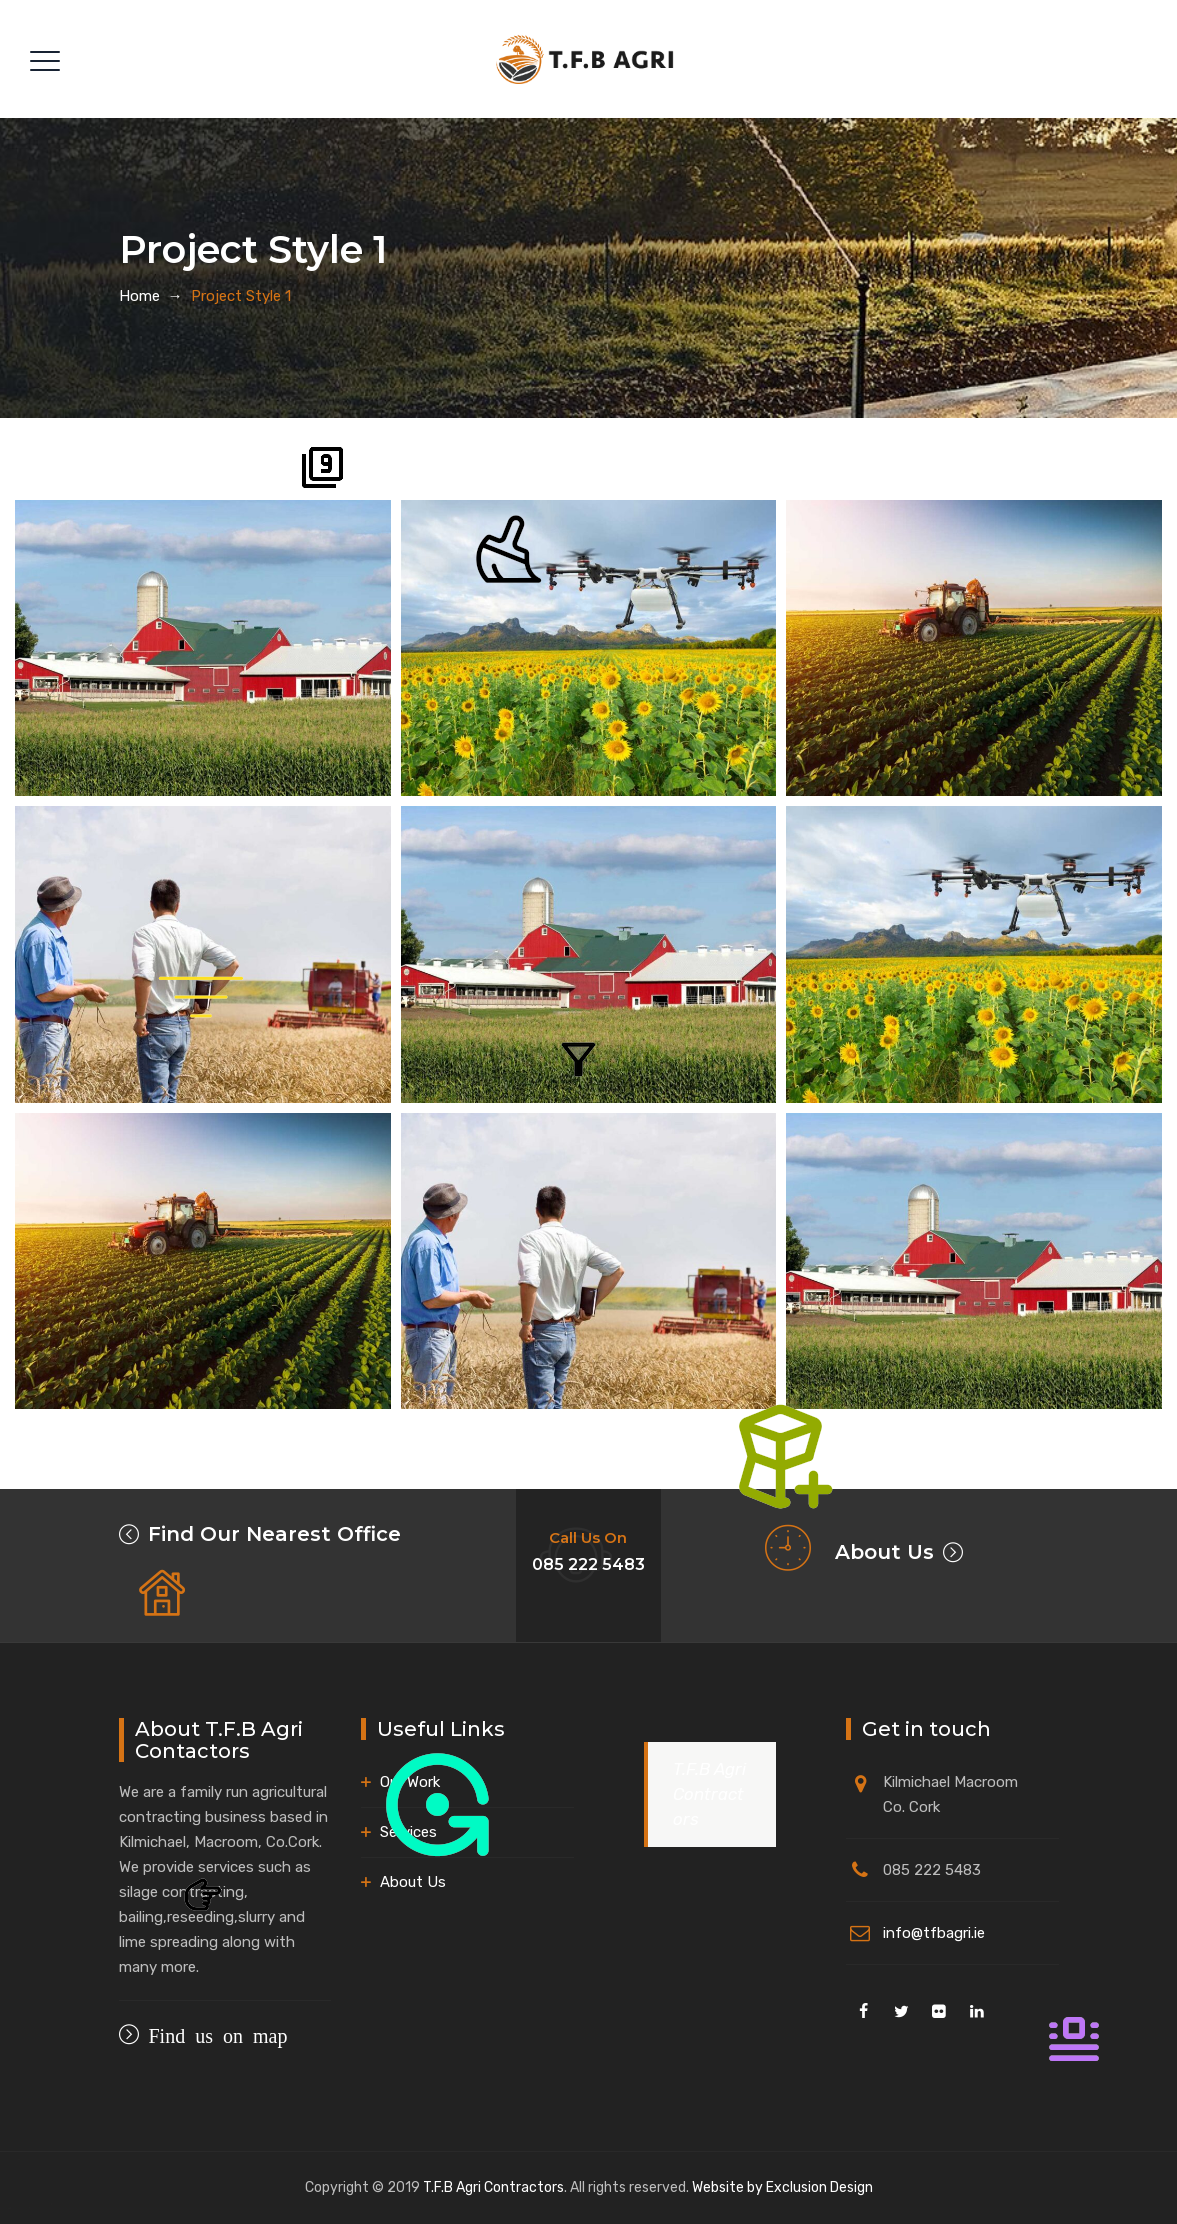  I want to click on filter or sort content, so click(578, 1059).